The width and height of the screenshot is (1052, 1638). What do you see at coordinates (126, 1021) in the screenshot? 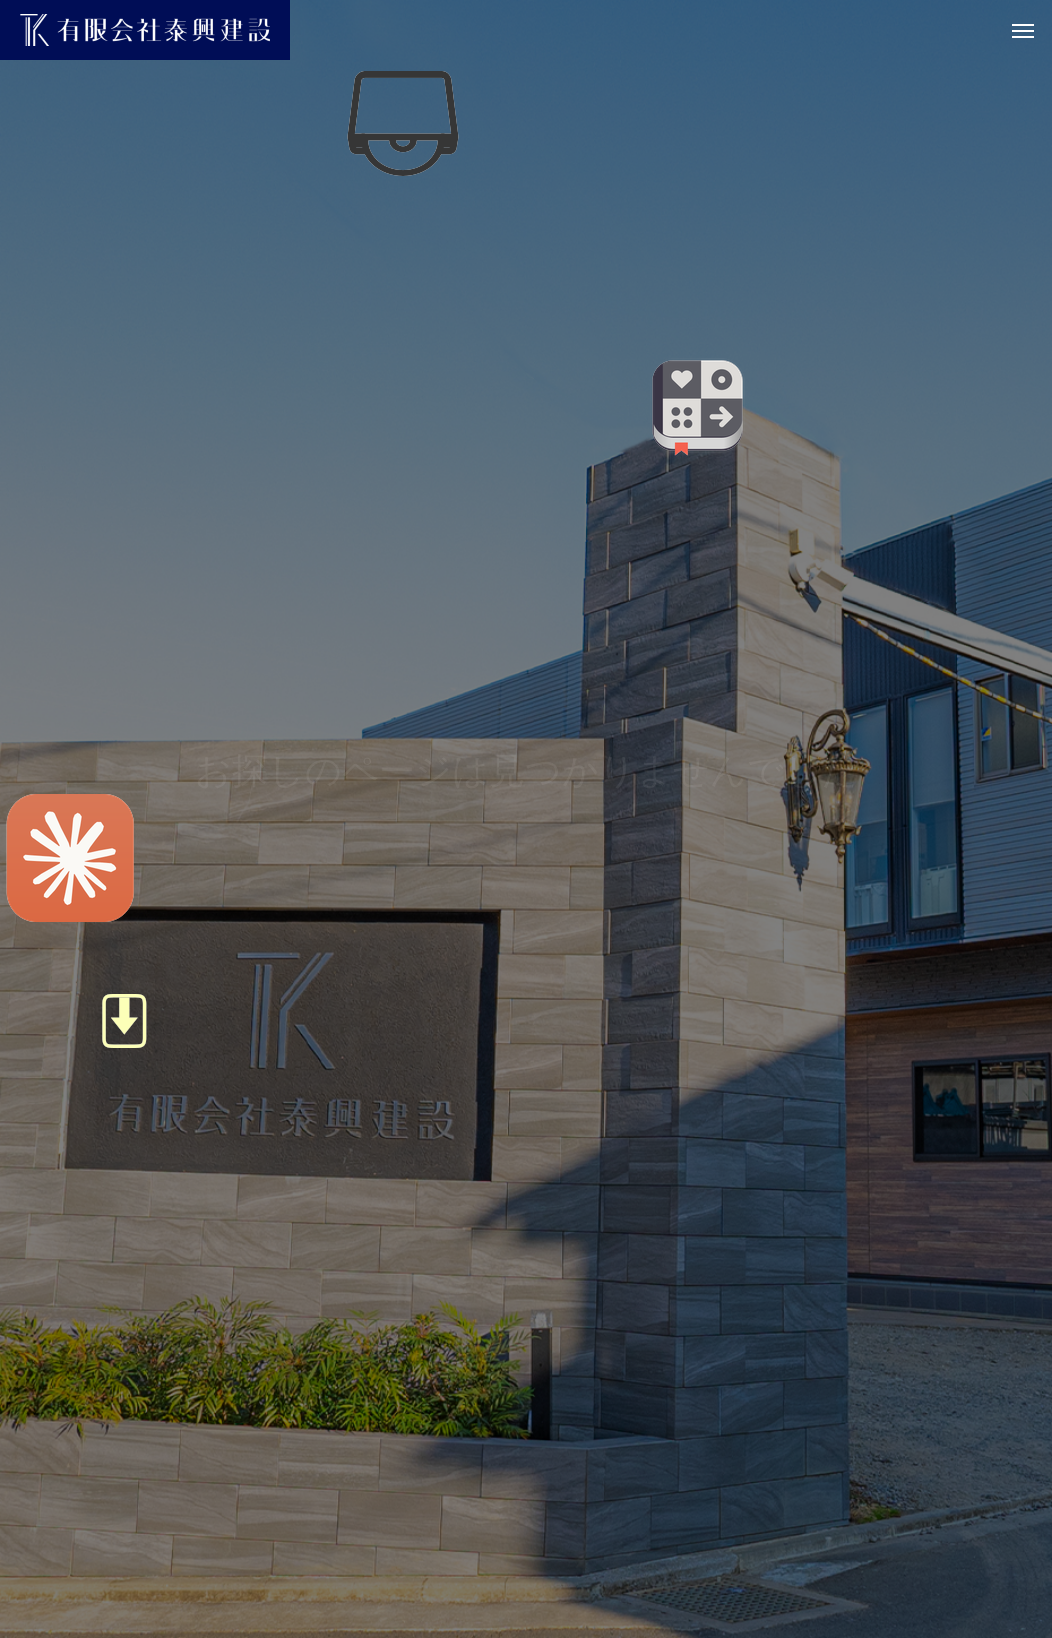
I see `download a file or application` at bounding box center [126, 1021].